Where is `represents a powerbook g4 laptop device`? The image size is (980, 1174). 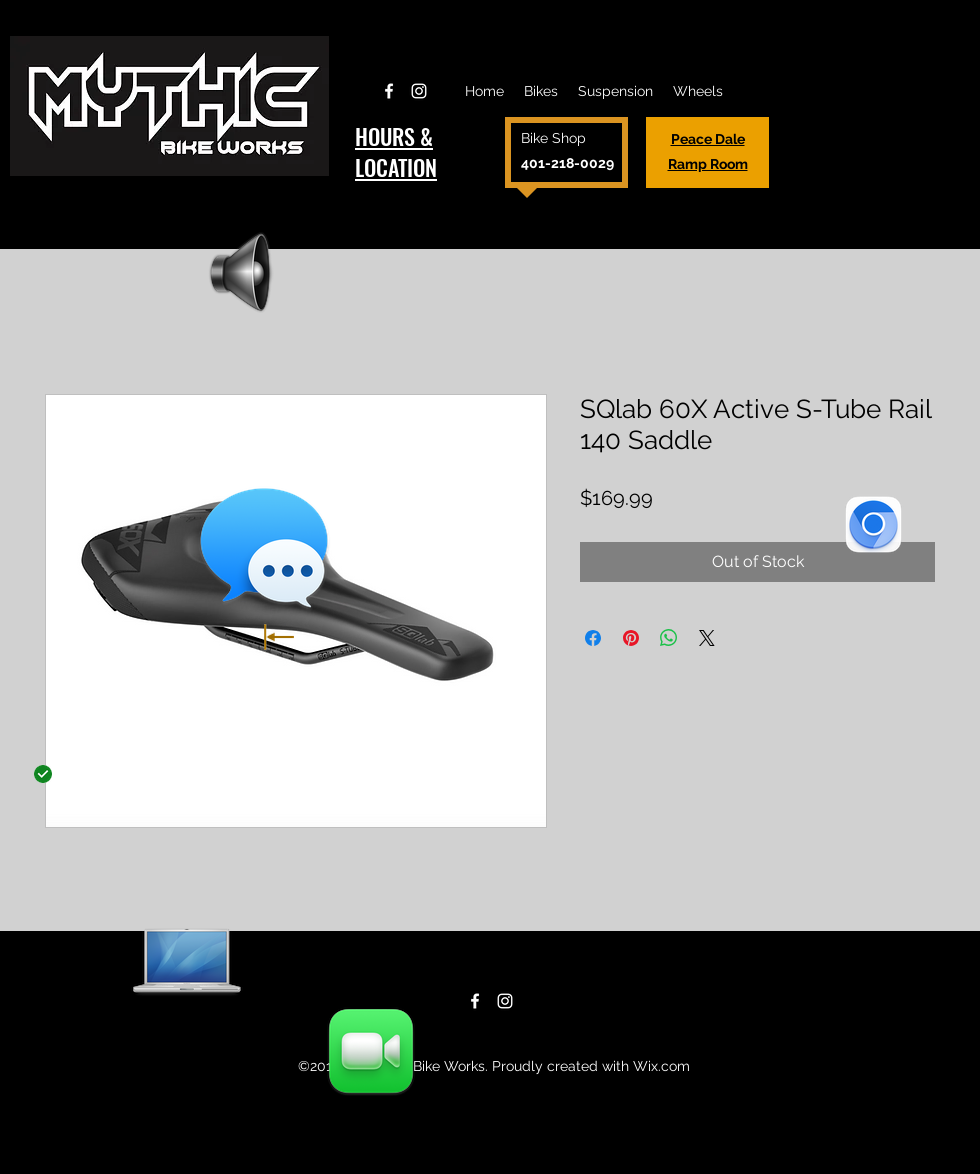
represents a powerbook g4 laptop device is located at coordinates (187, 957).